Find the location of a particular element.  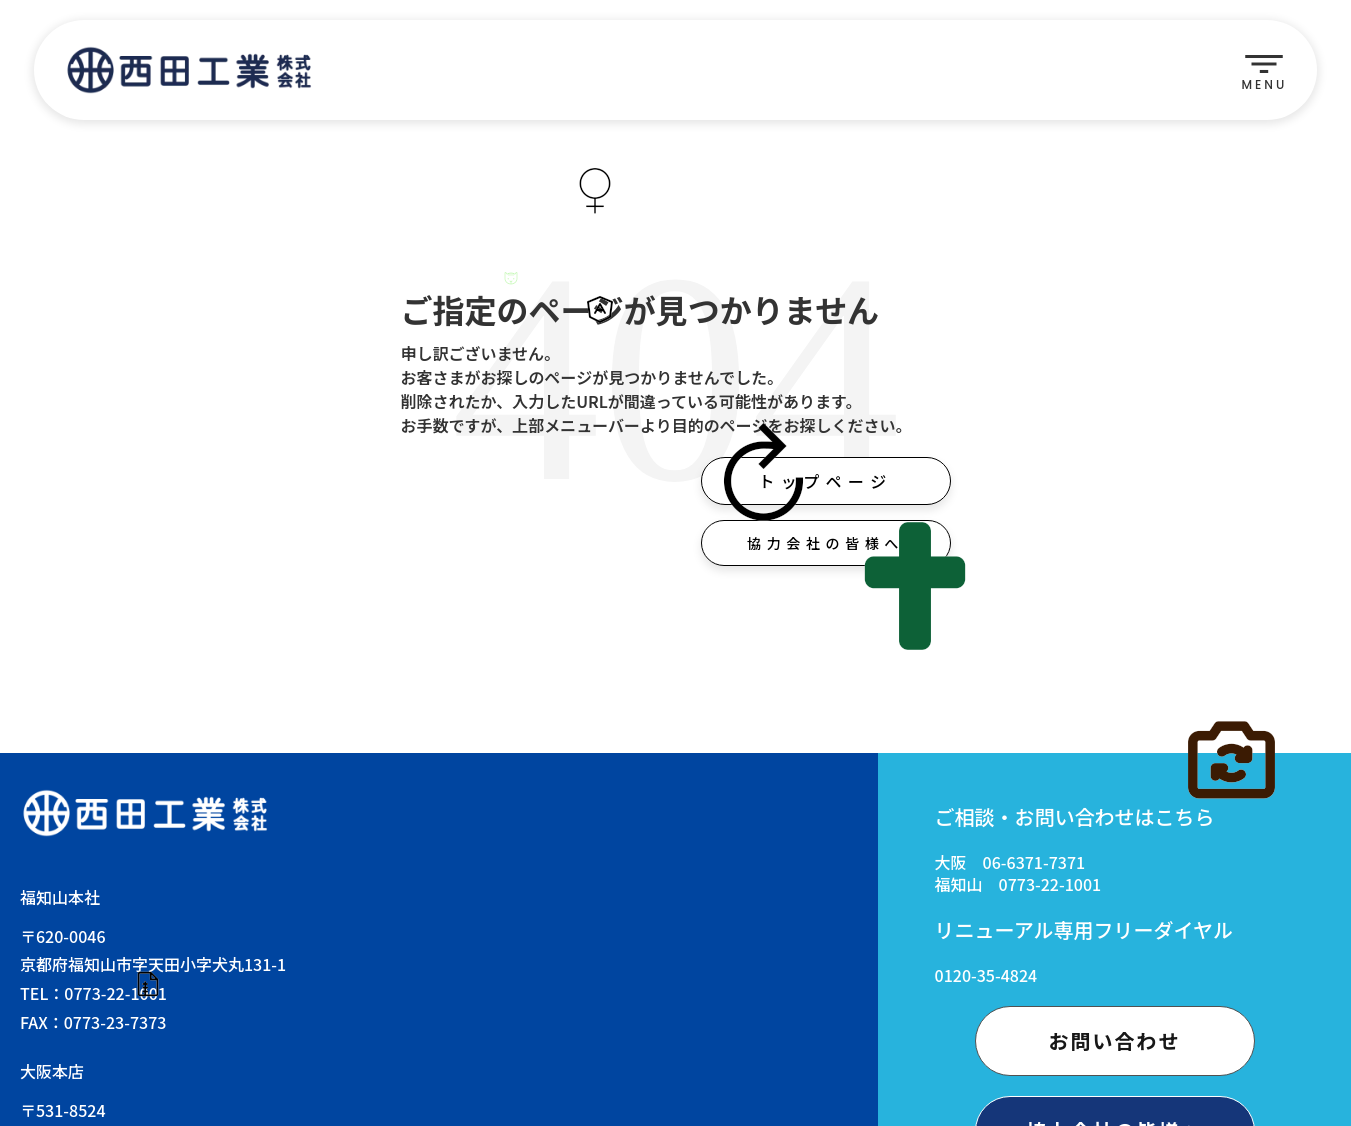

religious or faith-related content is located at coordinates (915, 586).